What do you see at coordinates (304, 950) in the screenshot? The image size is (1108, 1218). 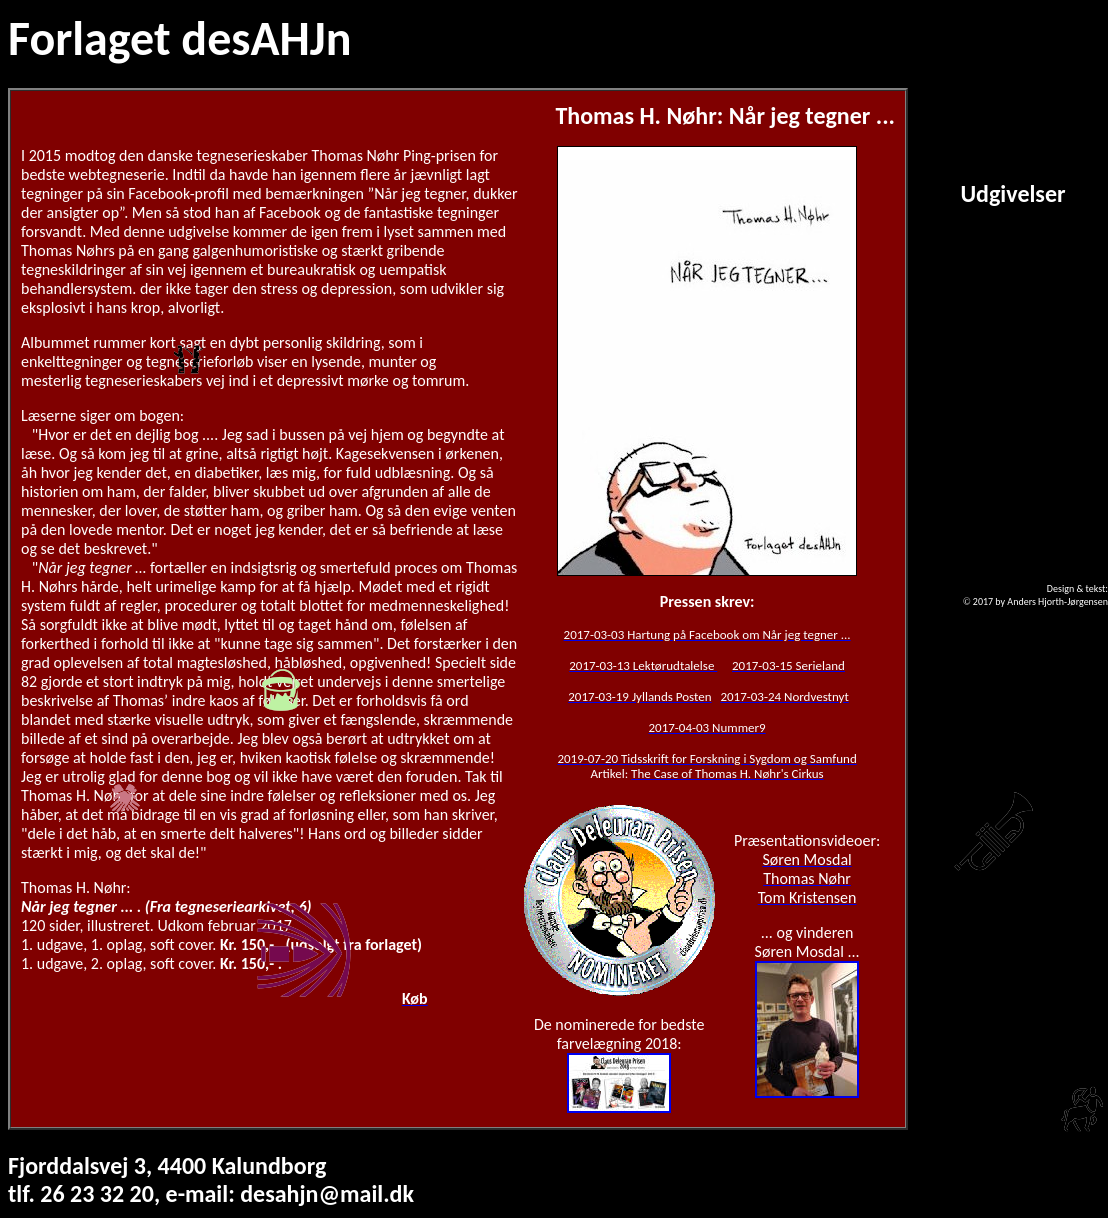 I see `indicates high-speed or fast-forward action` at bounding box center [304, 950].